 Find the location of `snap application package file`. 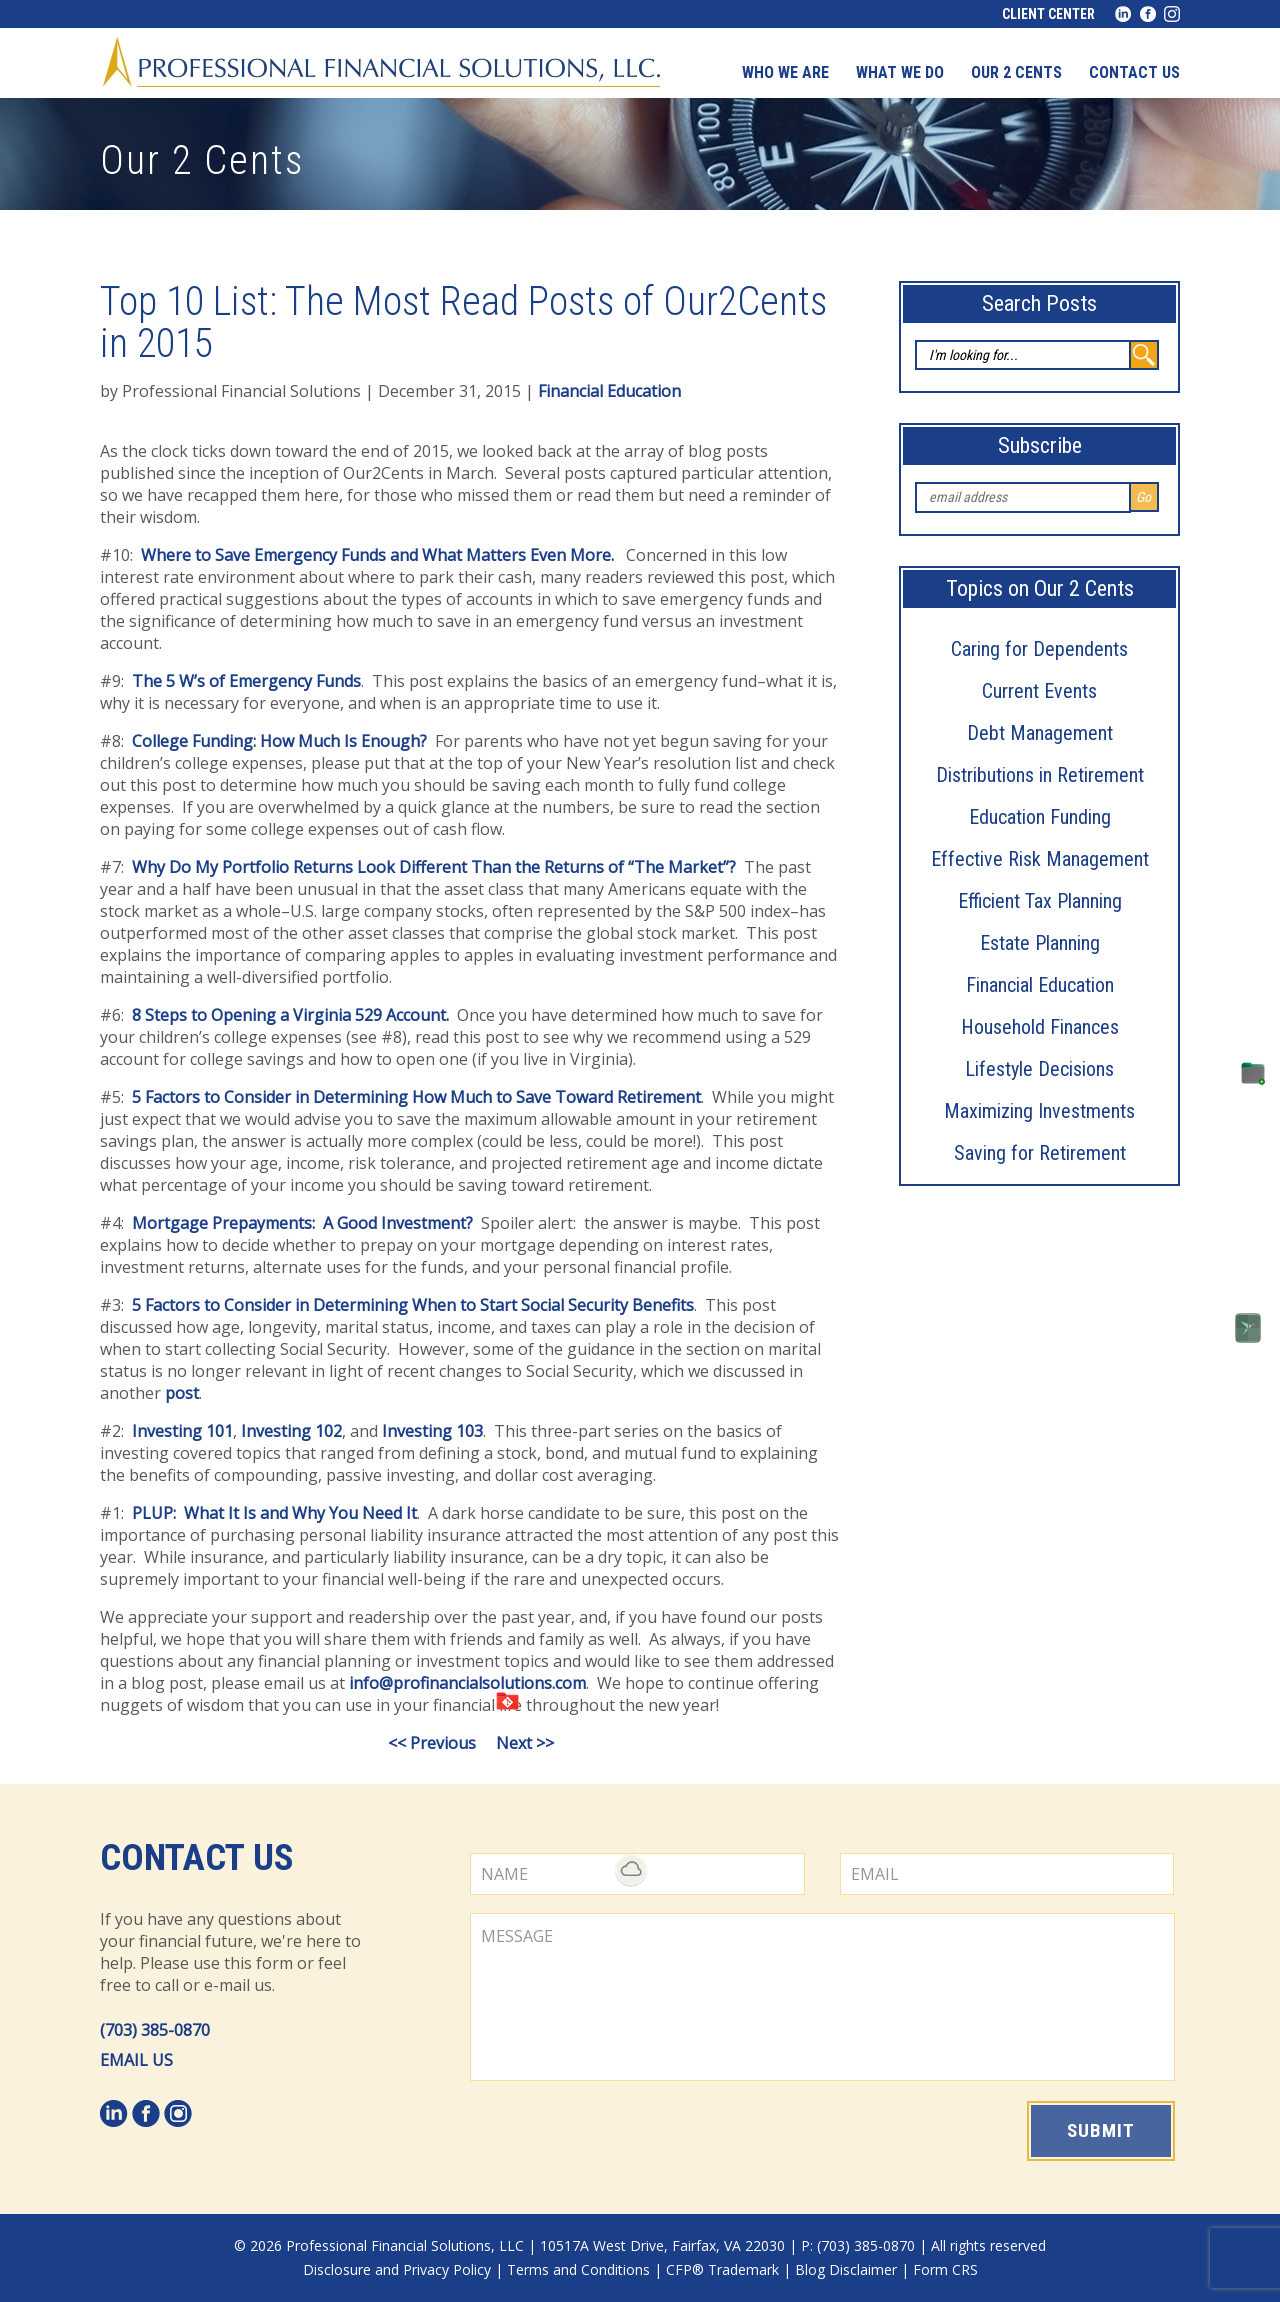

snap application package file is located at coordinates (1248, 1328).